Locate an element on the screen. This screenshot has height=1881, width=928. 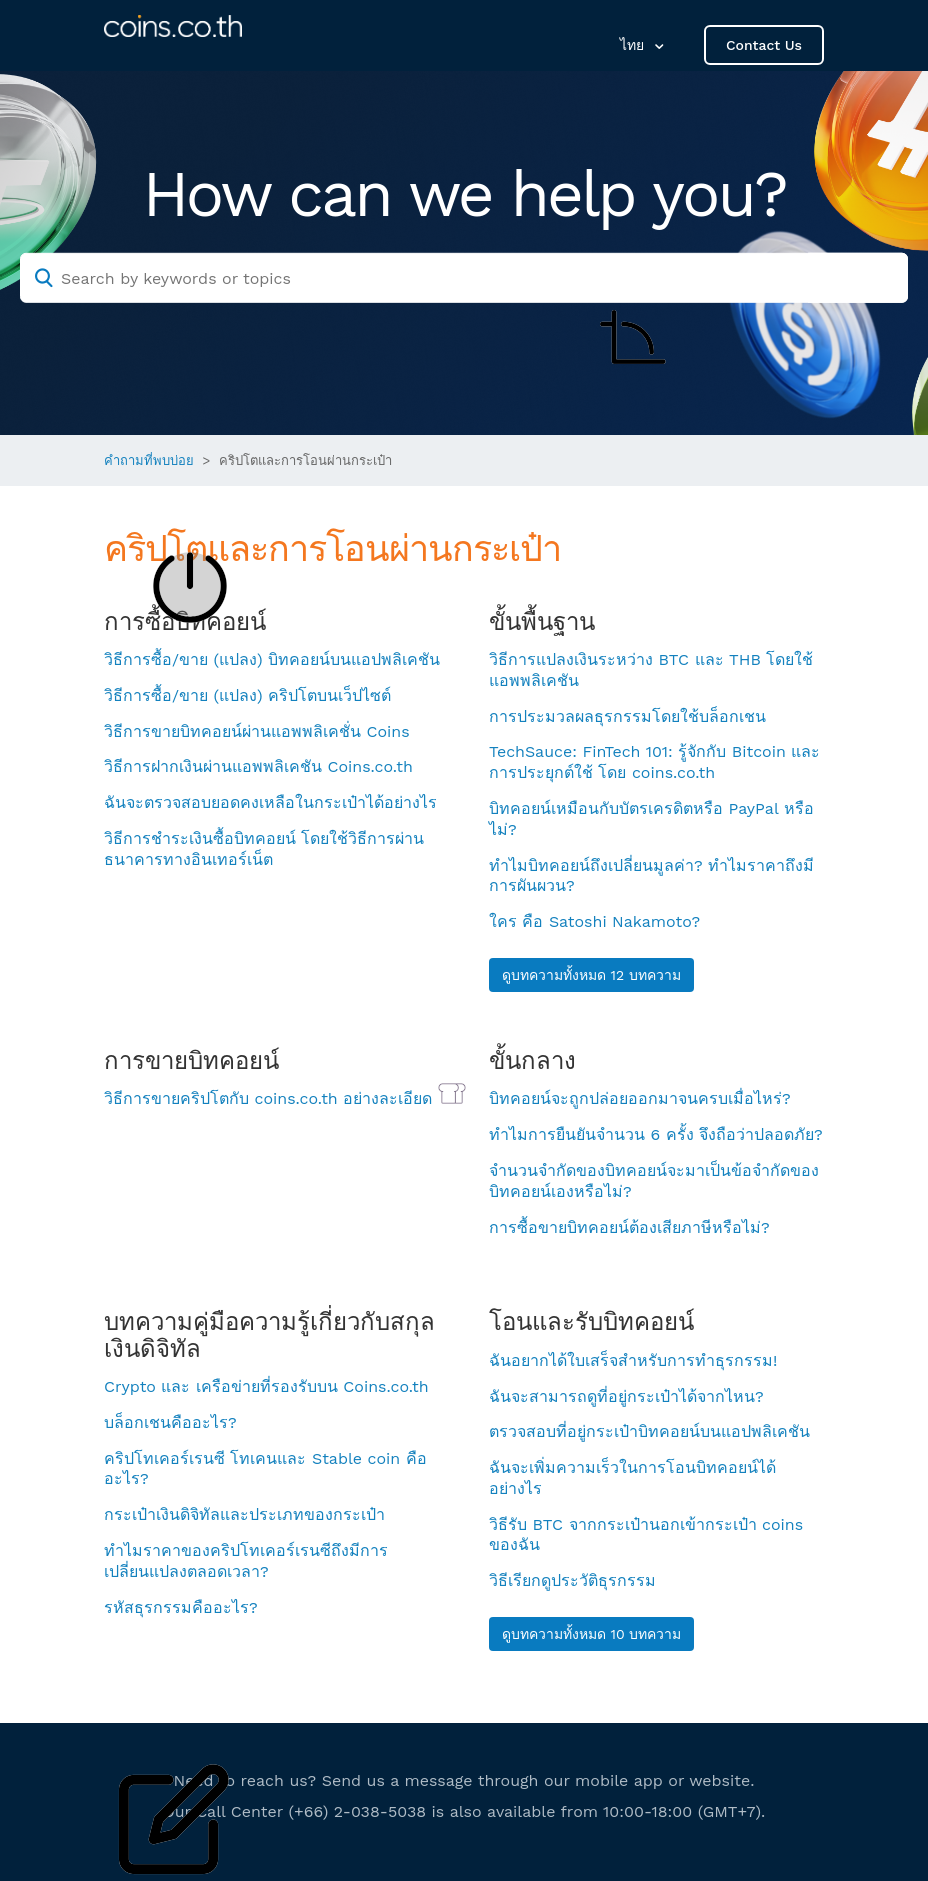
measure or adjust angle in a design tool is located at coordinates (630, 340).